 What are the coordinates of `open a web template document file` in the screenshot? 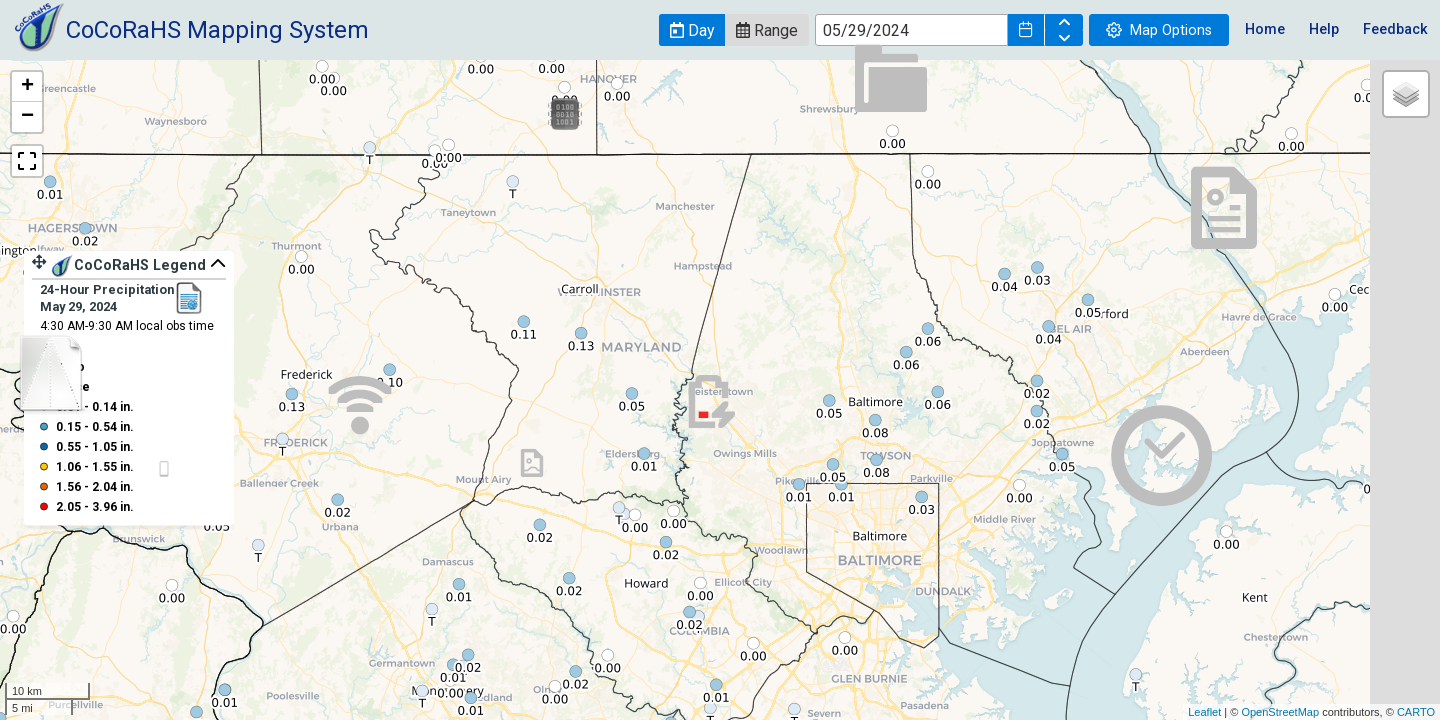 It's located at (189, 298).